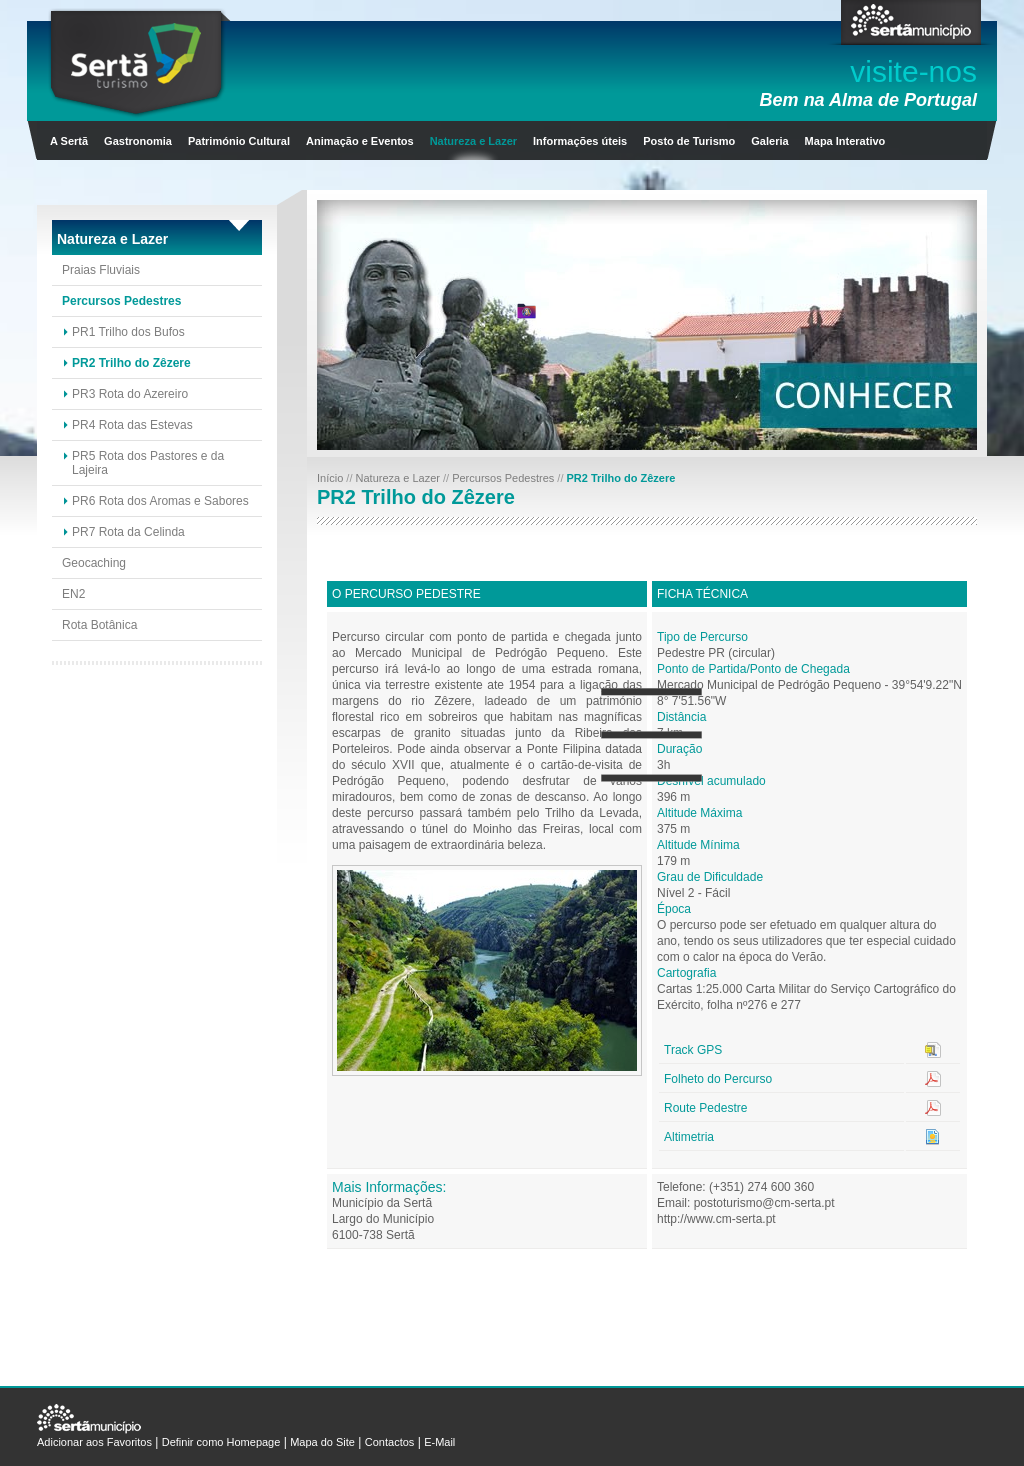  What do you see at coordinates (651, 738) in the screenshot?
I see `open navigation menu` at bounding box center [651, 738].